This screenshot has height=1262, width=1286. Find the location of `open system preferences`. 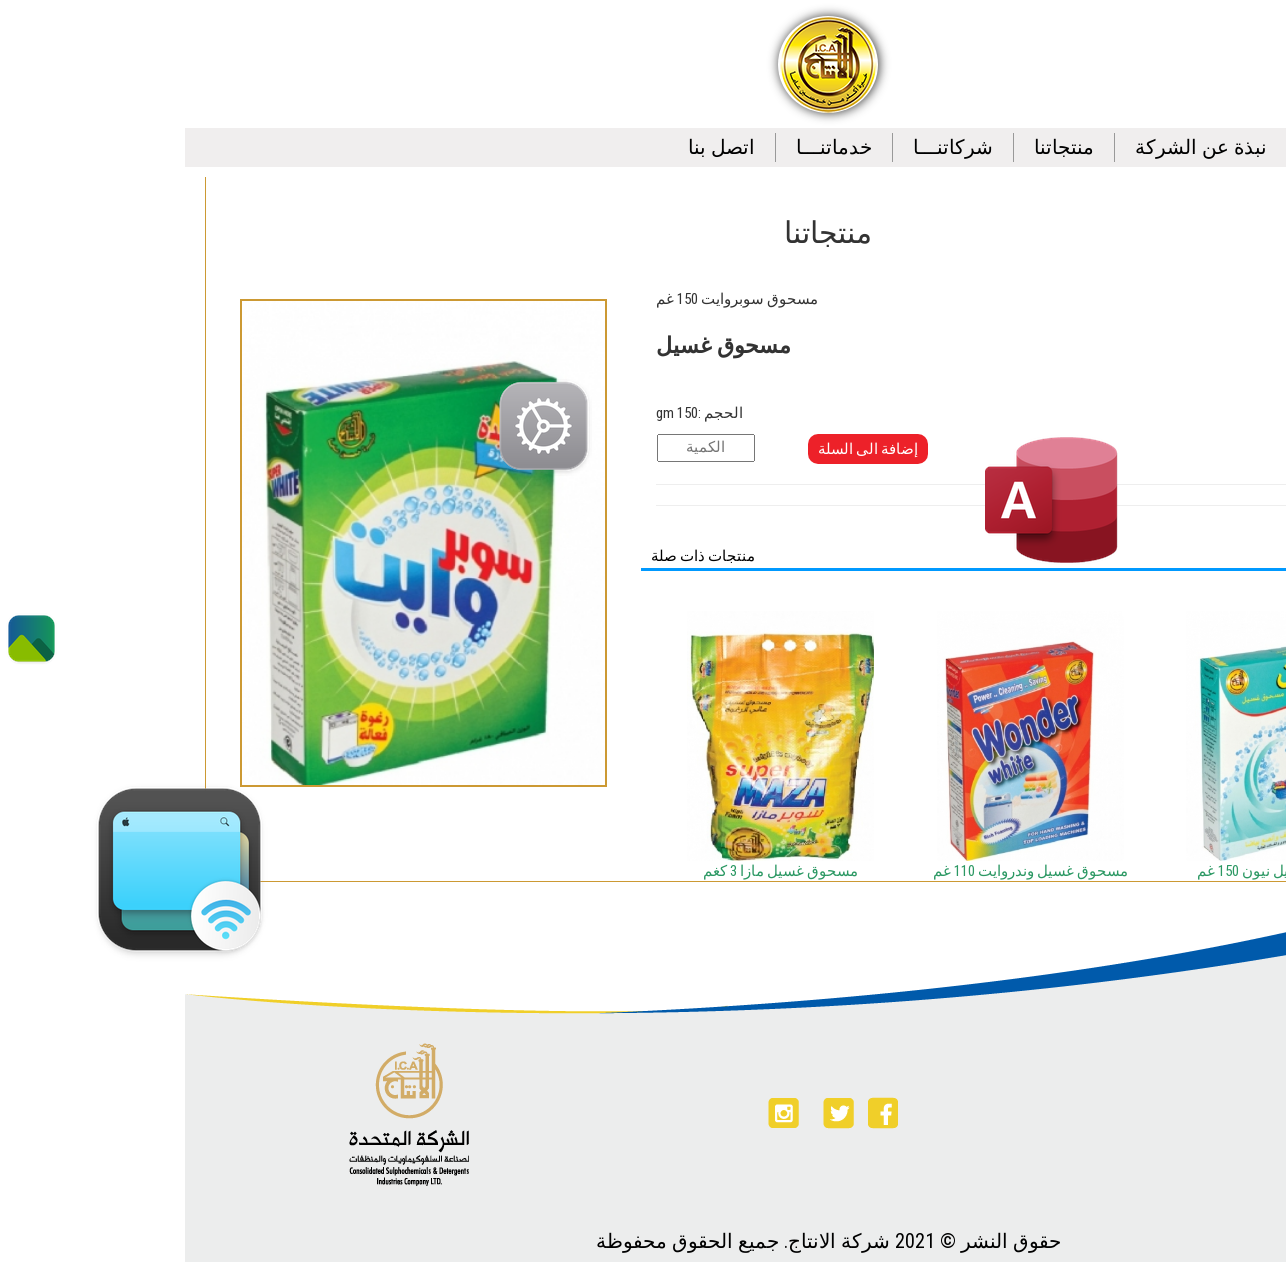

open system preferences is located at coordinates (543, 427).